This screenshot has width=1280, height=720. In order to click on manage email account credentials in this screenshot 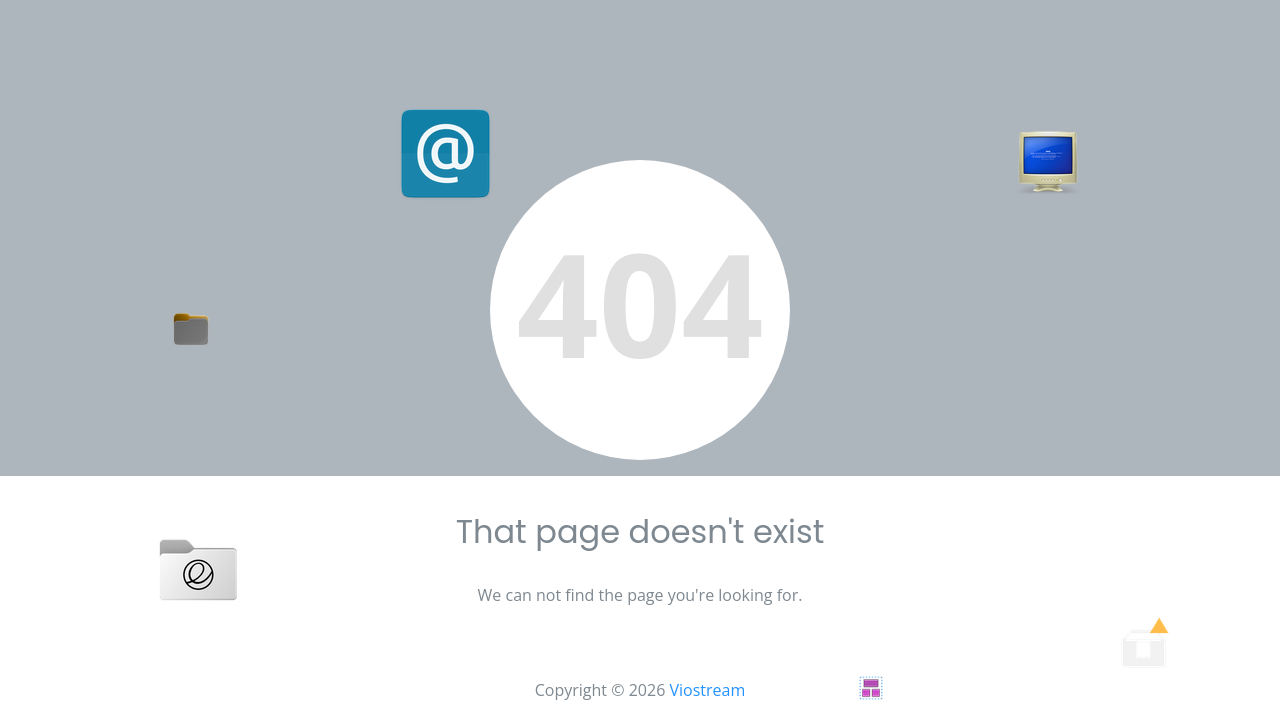, I will do `click(445, 153)`.